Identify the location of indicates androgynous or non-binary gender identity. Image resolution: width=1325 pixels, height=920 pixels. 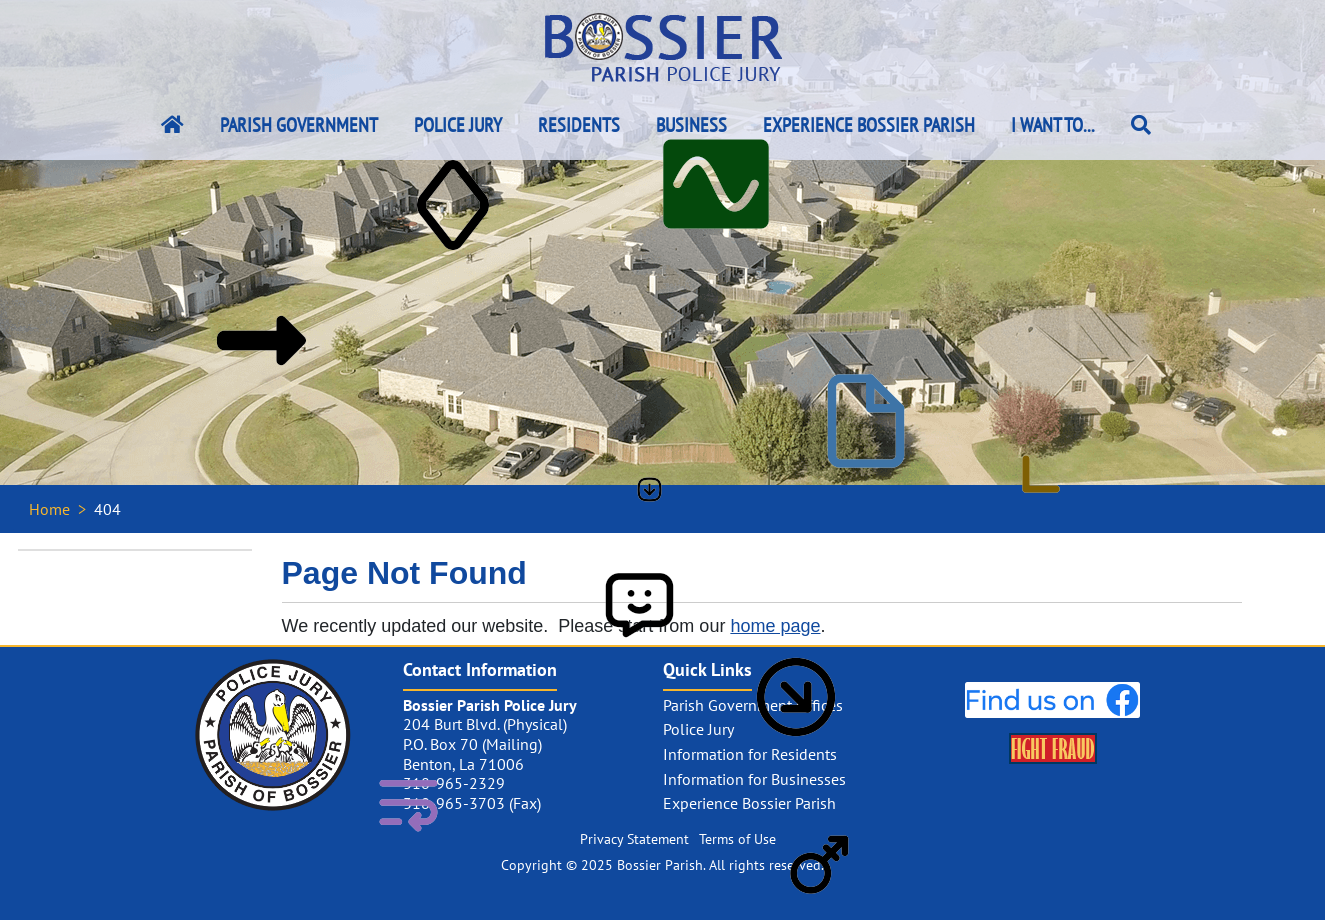
(821, 863).